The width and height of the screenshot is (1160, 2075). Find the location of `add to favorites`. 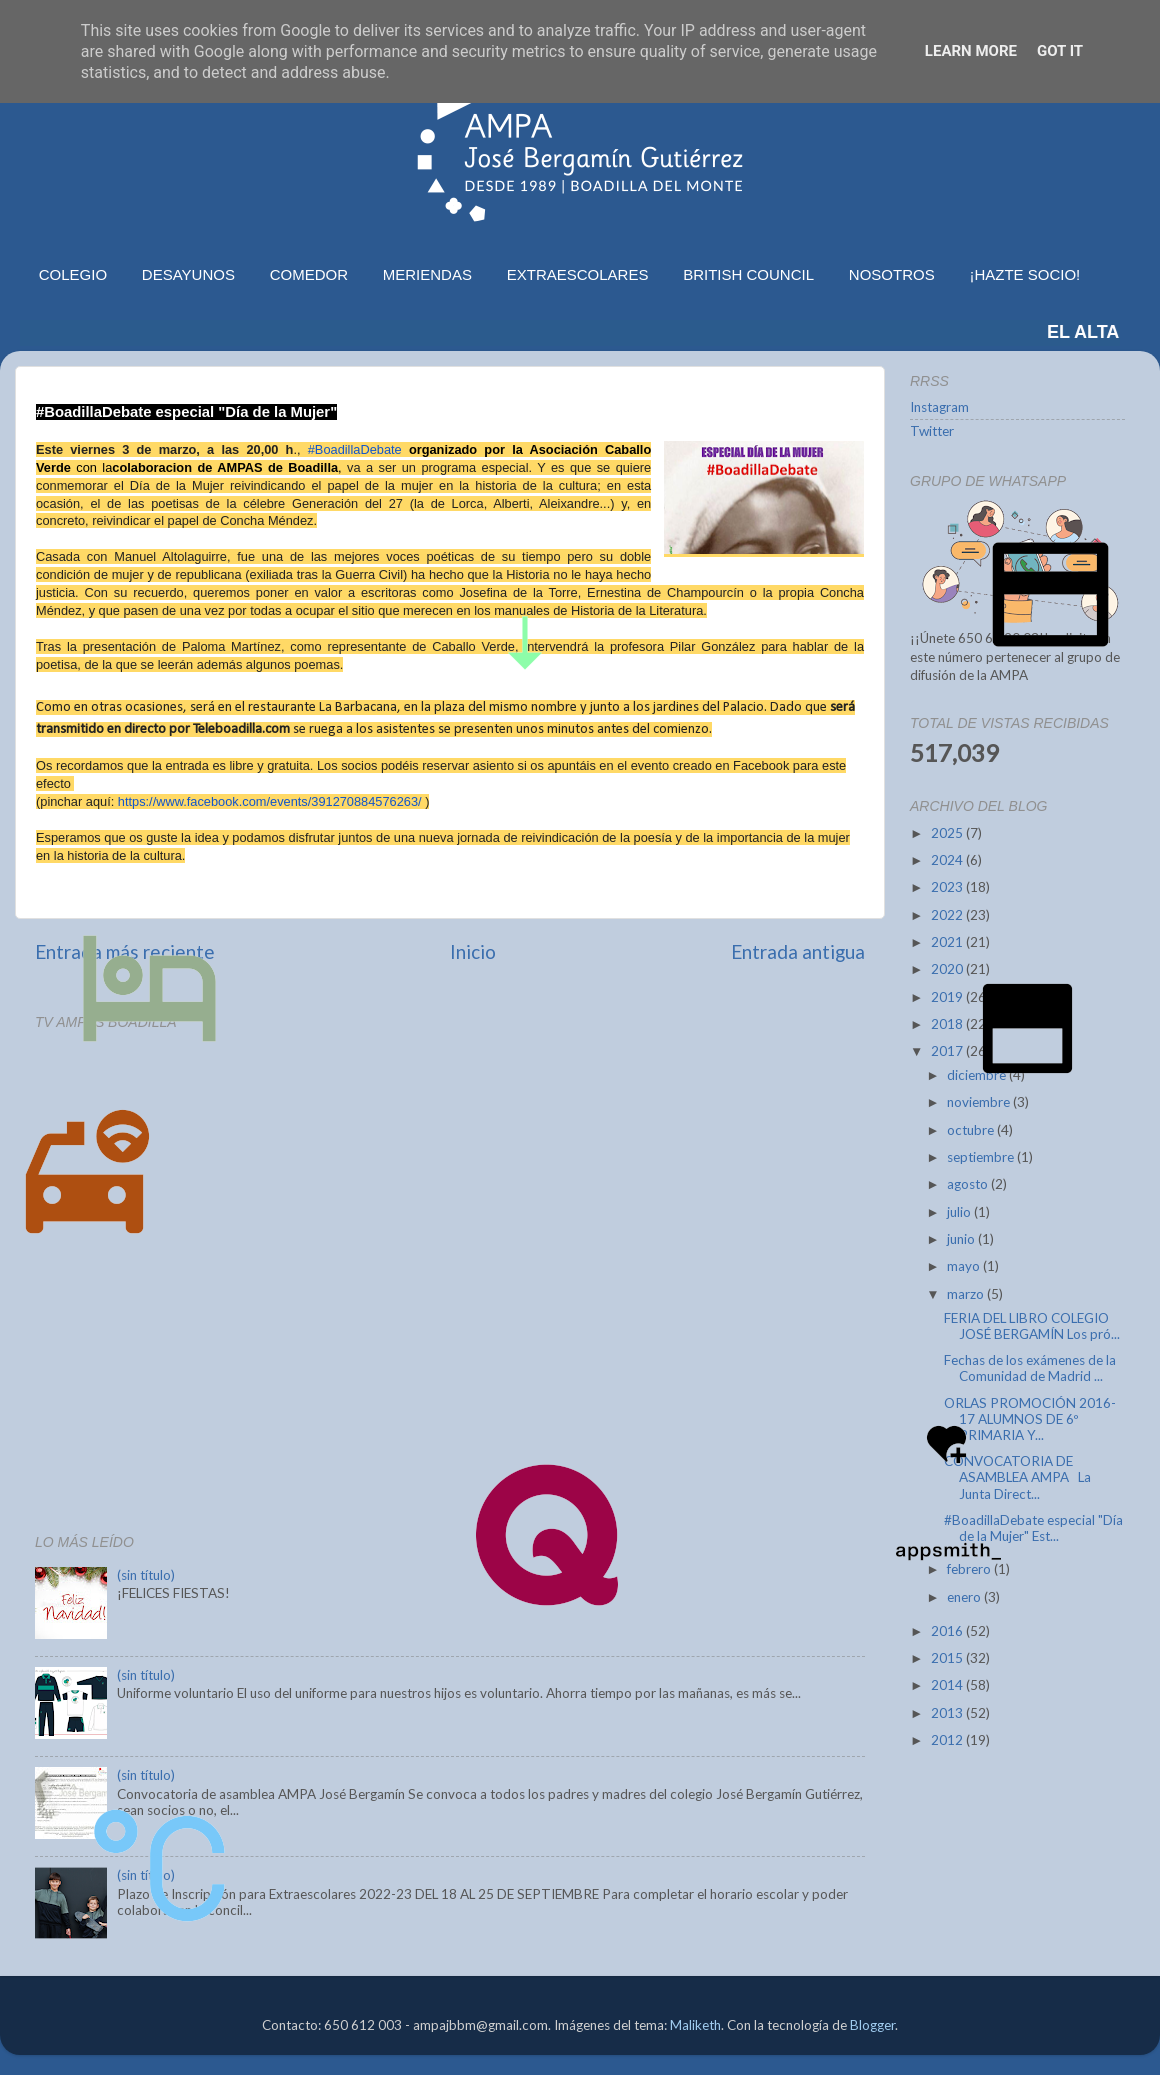

add to favorites is located at coordinates (946, 1443).